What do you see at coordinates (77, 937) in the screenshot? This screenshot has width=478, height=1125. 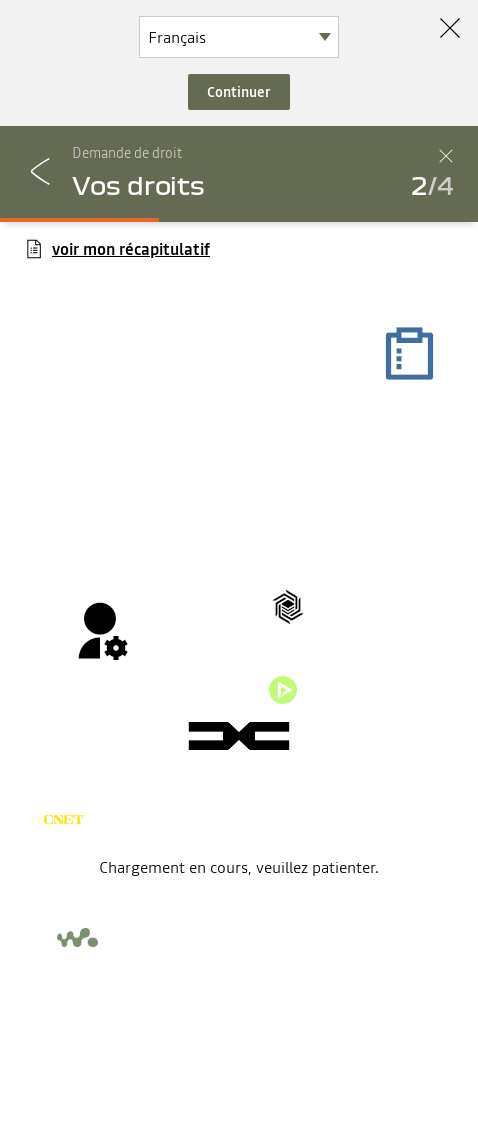 I see `Sony Walkman brand logo` at bounding box center [77, 937].